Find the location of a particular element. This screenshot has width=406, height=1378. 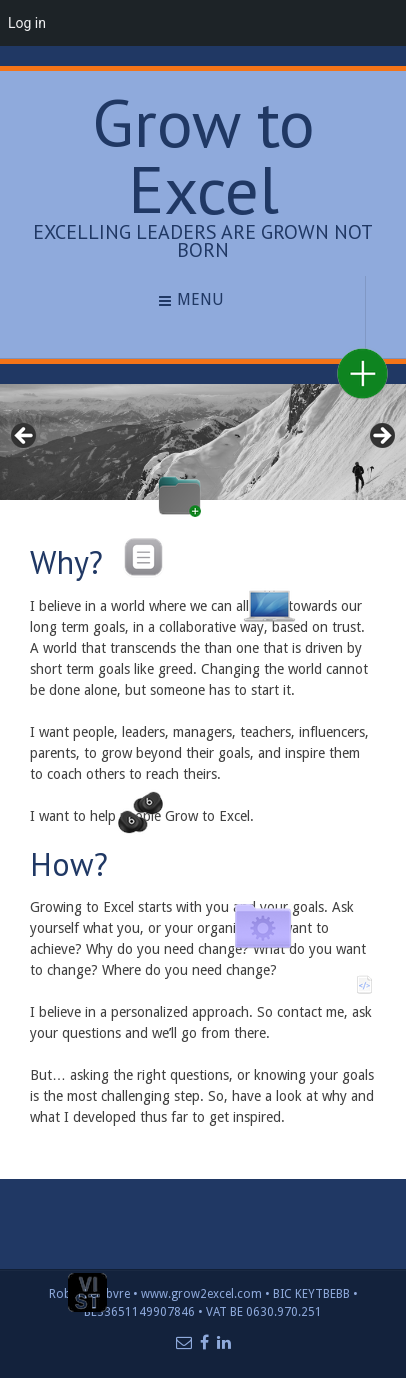

create a new folder is located at coordinates (179, 495).